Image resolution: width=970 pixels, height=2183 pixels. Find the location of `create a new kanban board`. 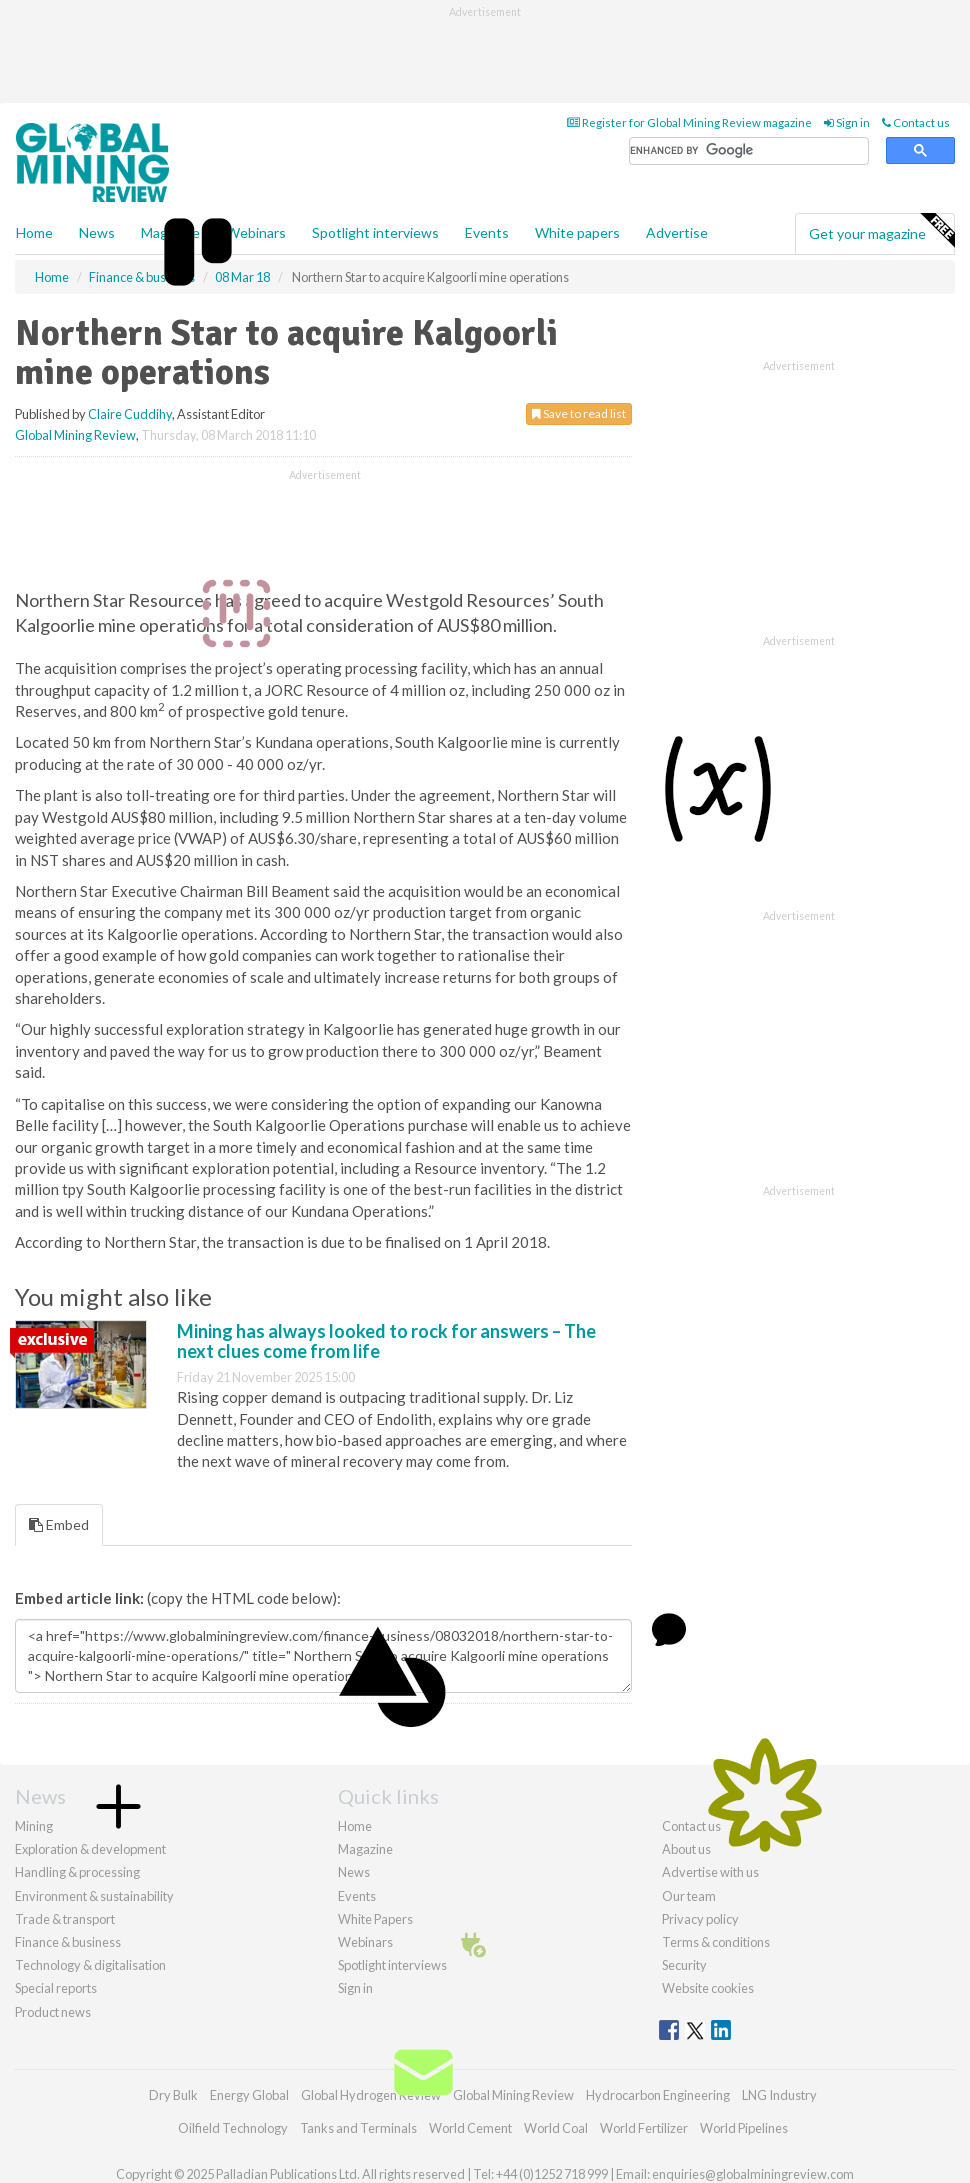

create a new kanban board is located at coordinates (236, 613).